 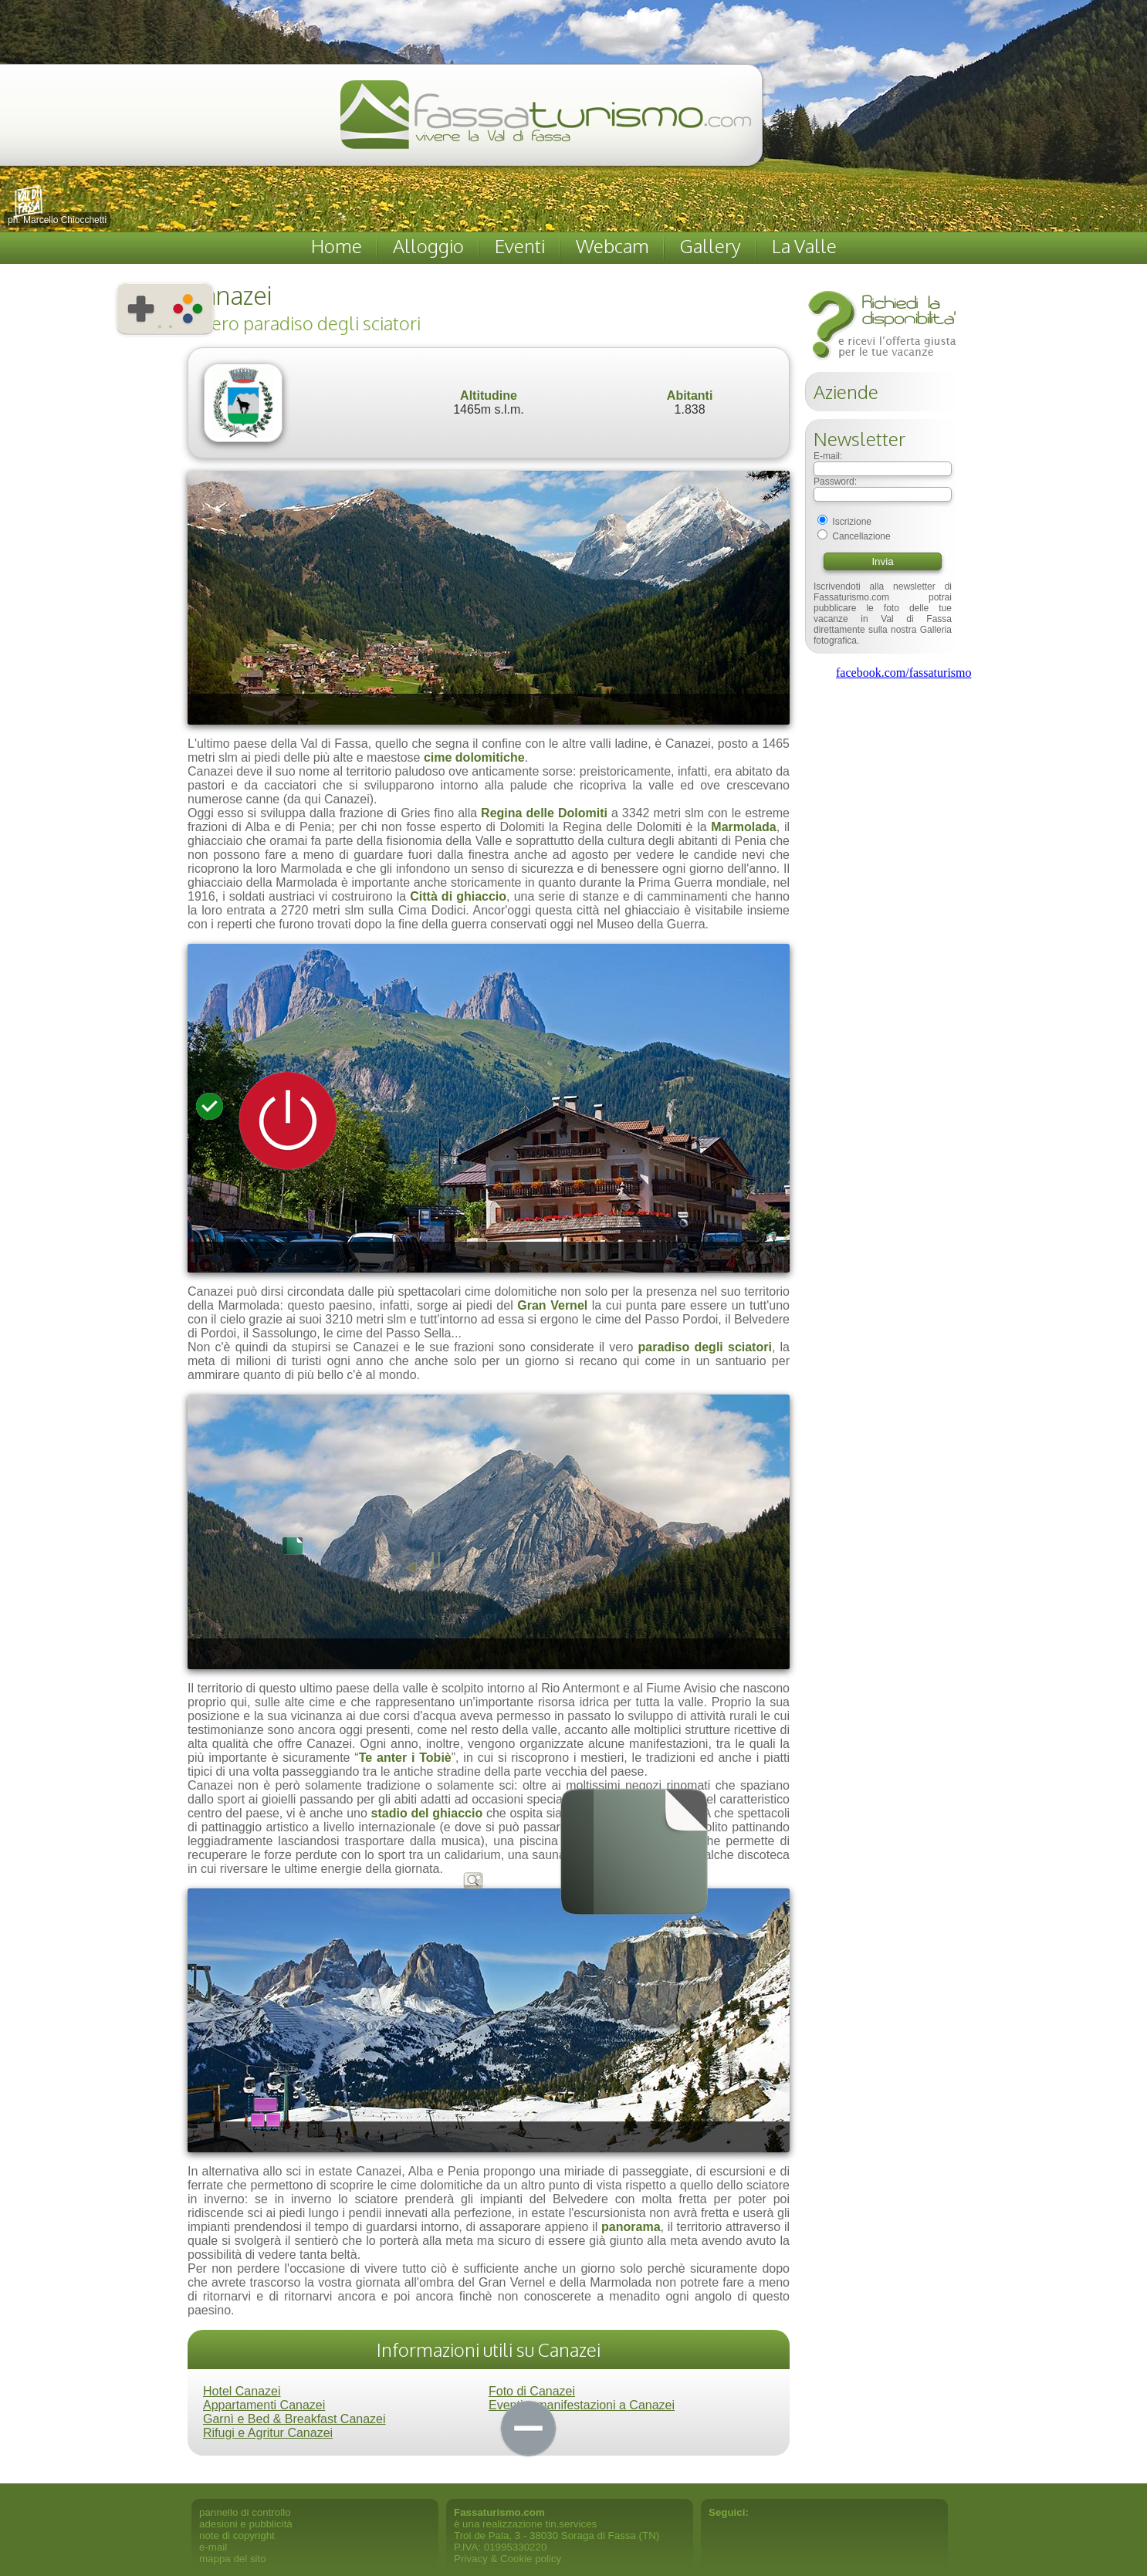 I want to click on change desktop wallpaper, so click(x=634, y=1846).